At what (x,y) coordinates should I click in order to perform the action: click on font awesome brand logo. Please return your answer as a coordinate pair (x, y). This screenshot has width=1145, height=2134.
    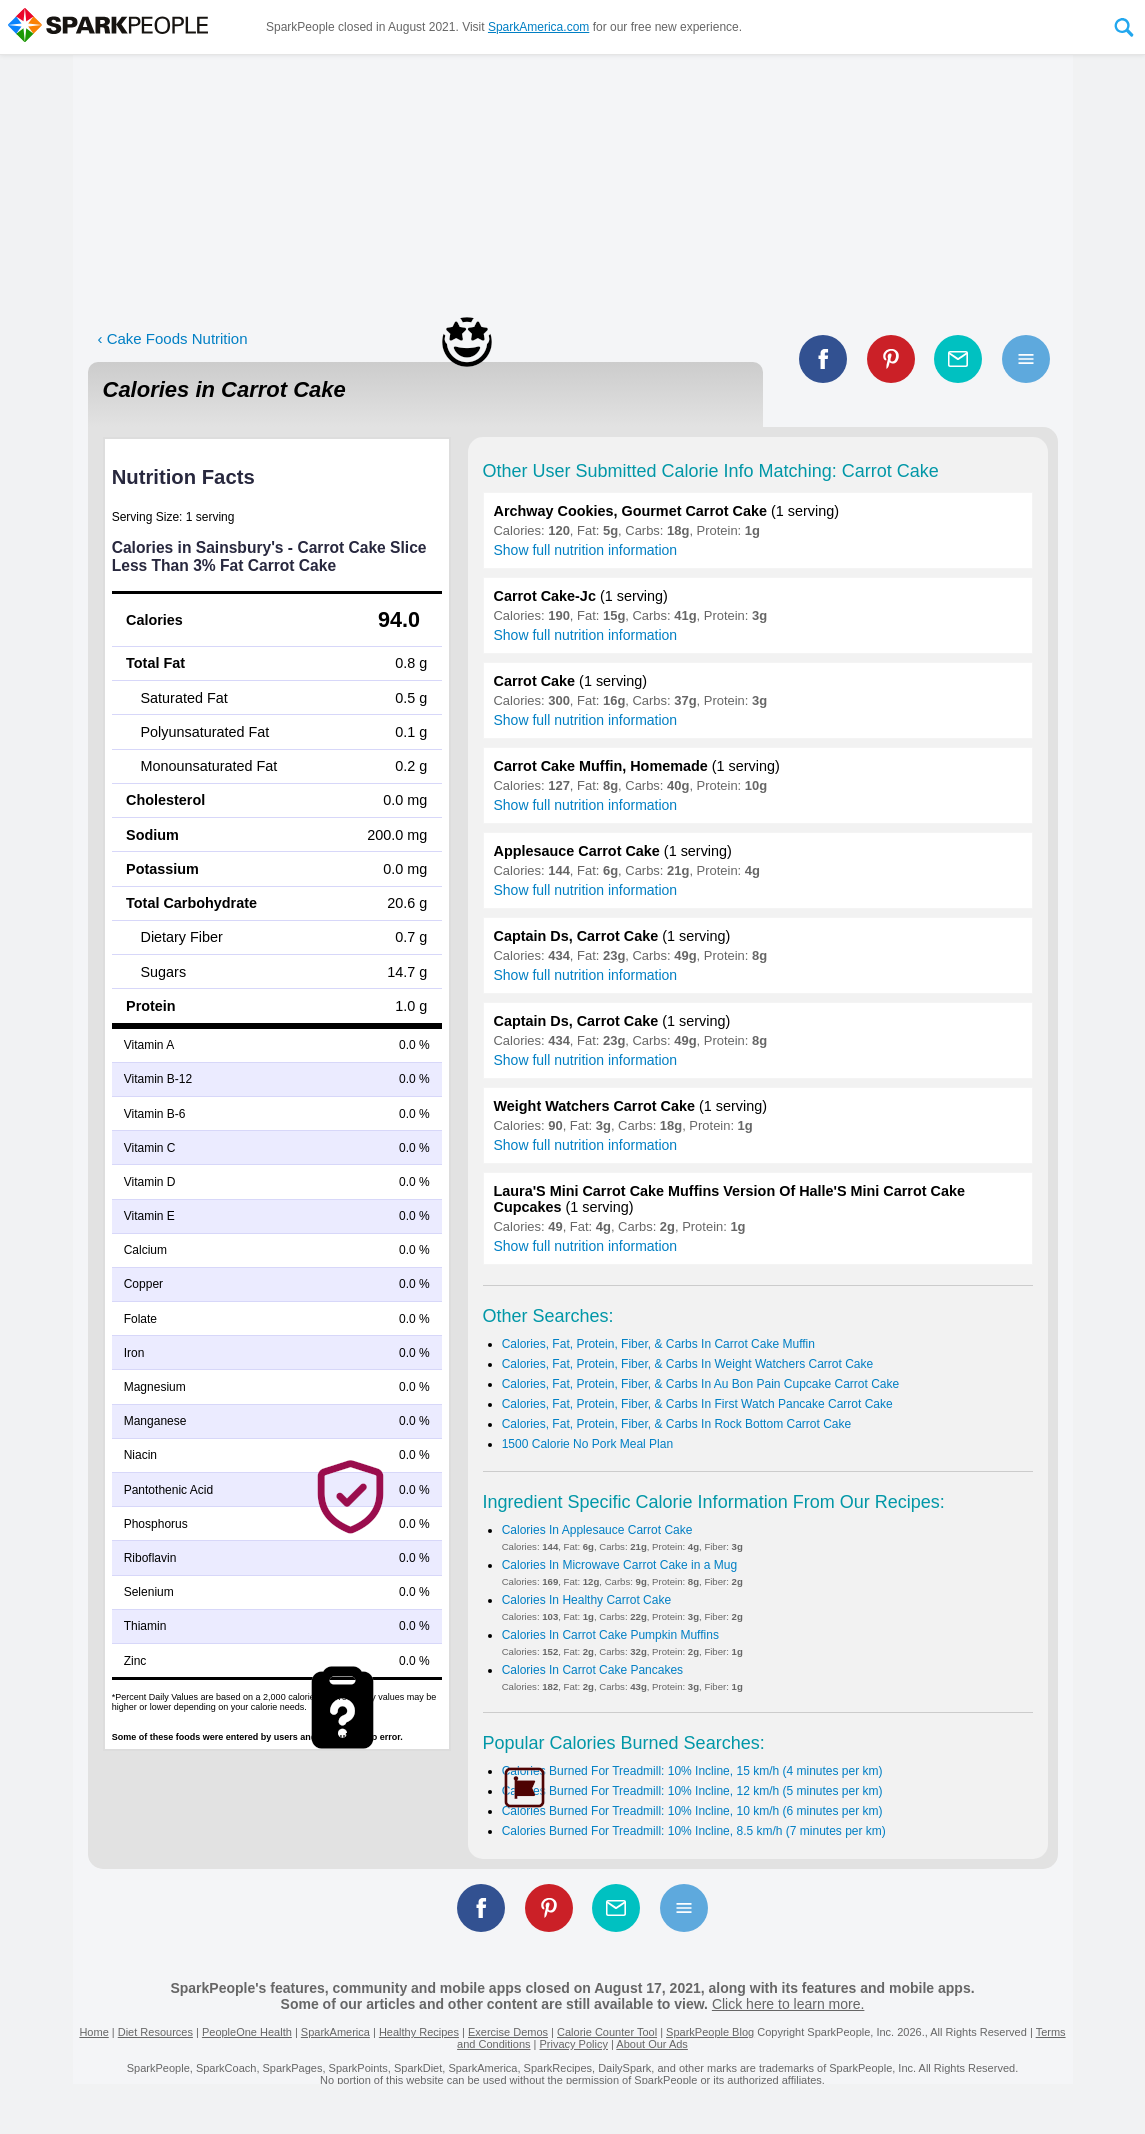
    Looking at the image, I should click on (524, 1787).